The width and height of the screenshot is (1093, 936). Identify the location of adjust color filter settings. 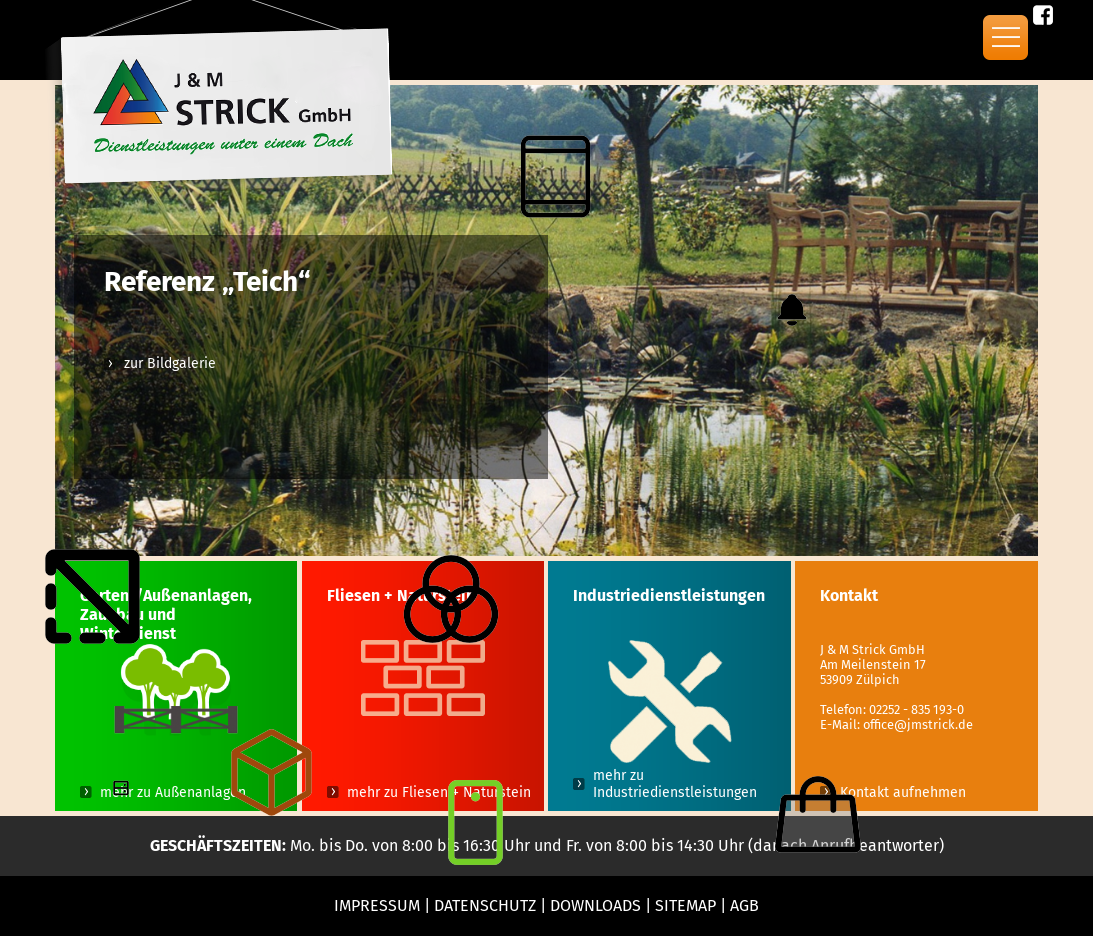
(451, 599).